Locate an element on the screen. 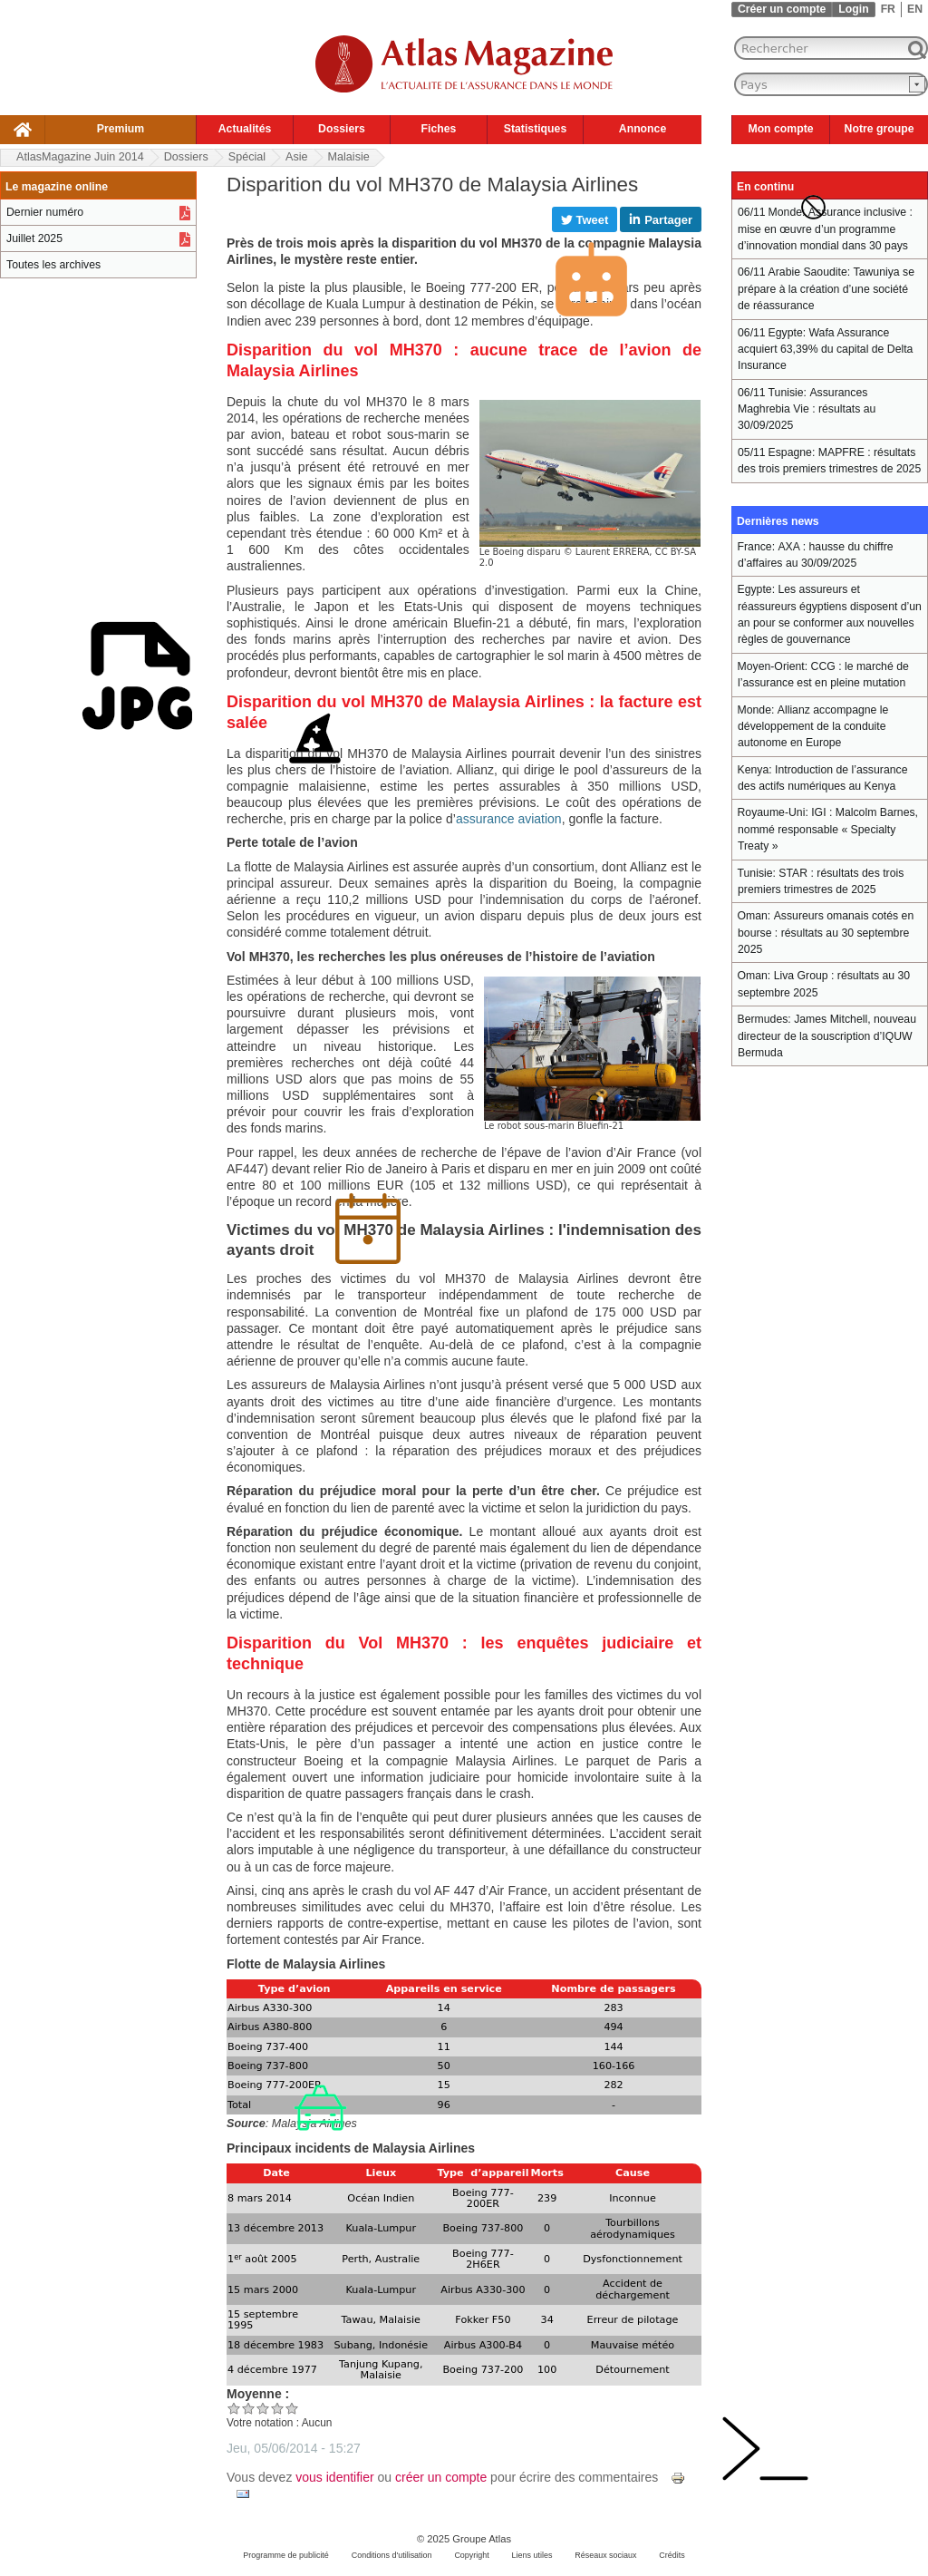 The height and width of the screenshot is (2576, 928). open terminal or command line interface is located at coordinates (765, 2448).